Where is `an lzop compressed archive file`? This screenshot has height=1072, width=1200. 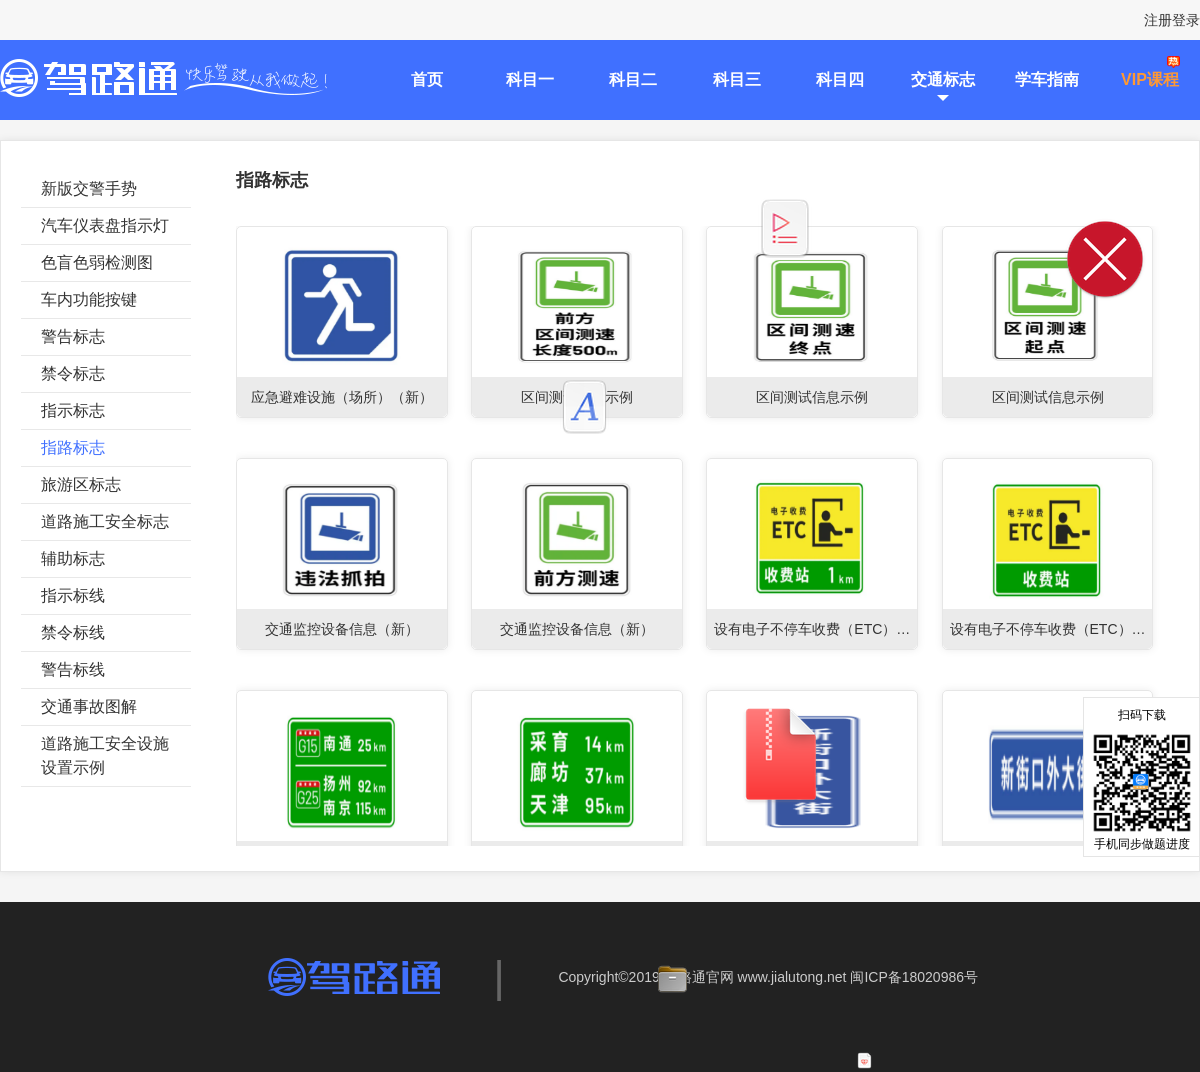
an lzop compressed archive file is located at coordinates (781, 756).